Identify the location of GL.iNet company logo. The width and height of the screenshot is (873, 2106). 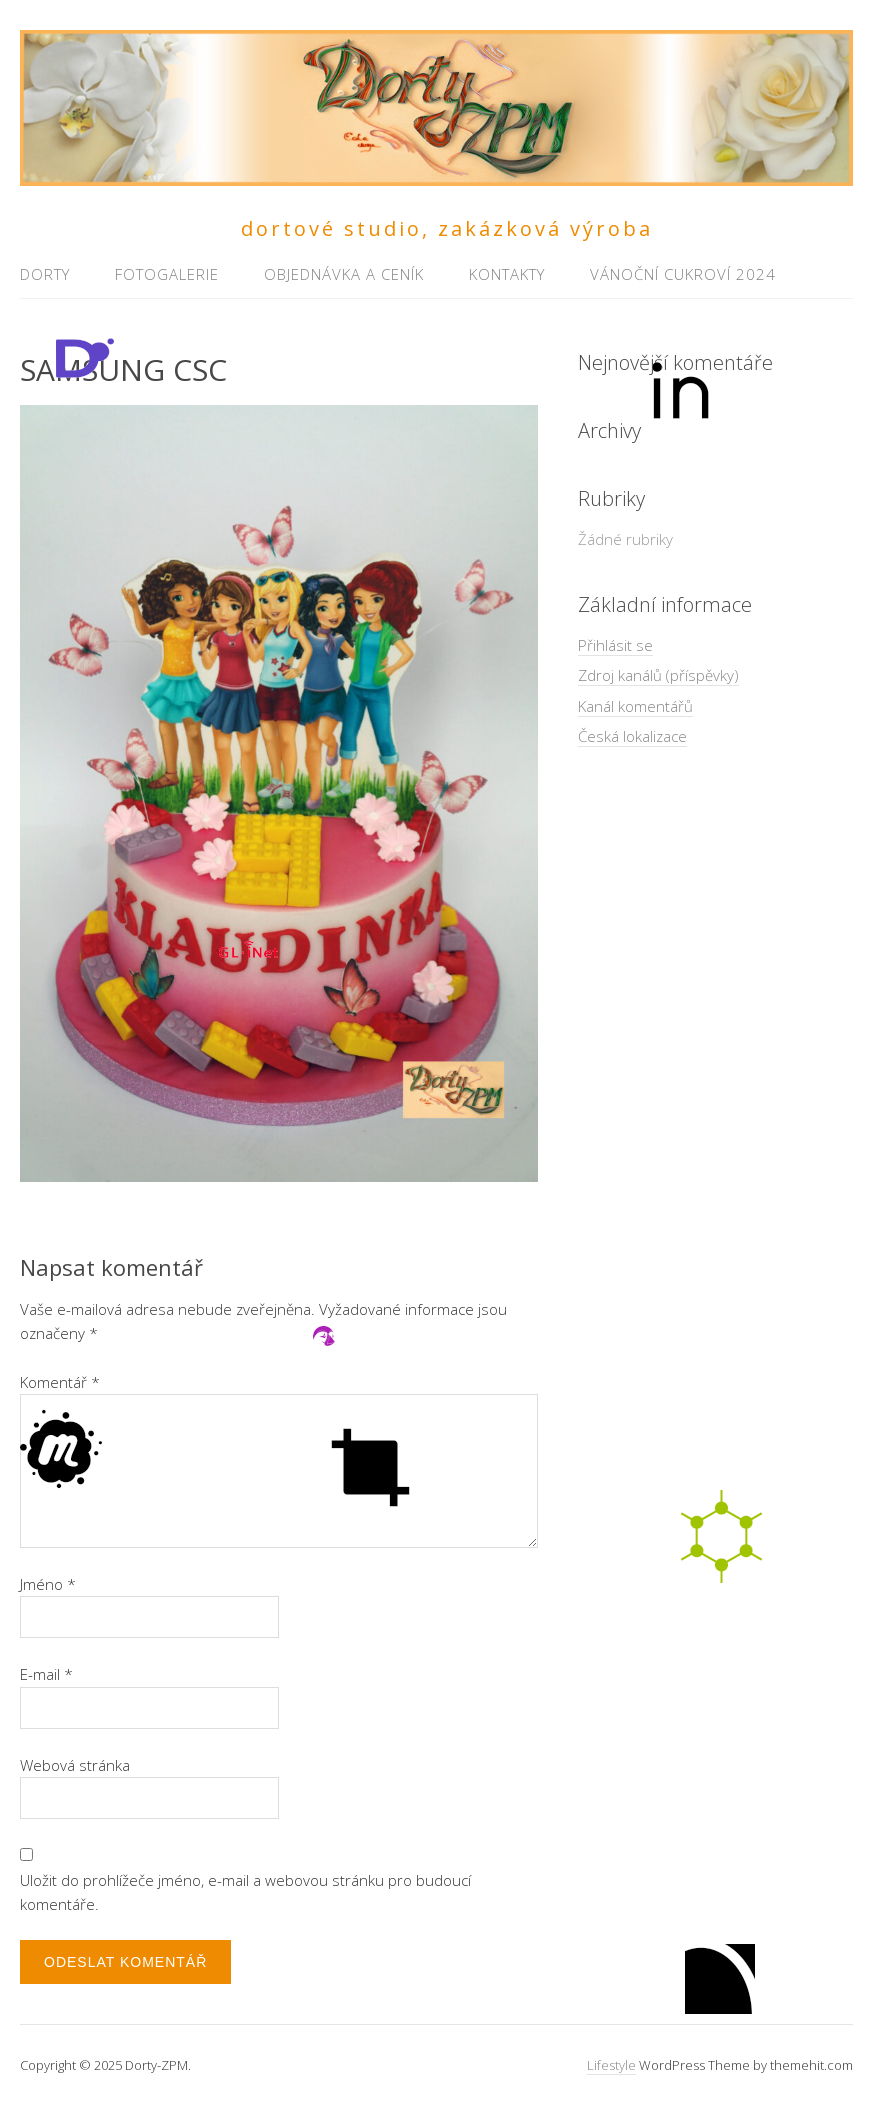
(248, 949).